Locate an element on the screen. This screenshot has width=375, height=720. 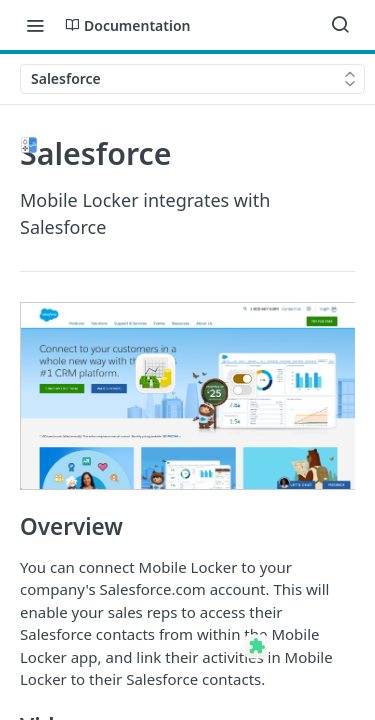
open gnucash personal finance application is located at coordinates (155, 373).